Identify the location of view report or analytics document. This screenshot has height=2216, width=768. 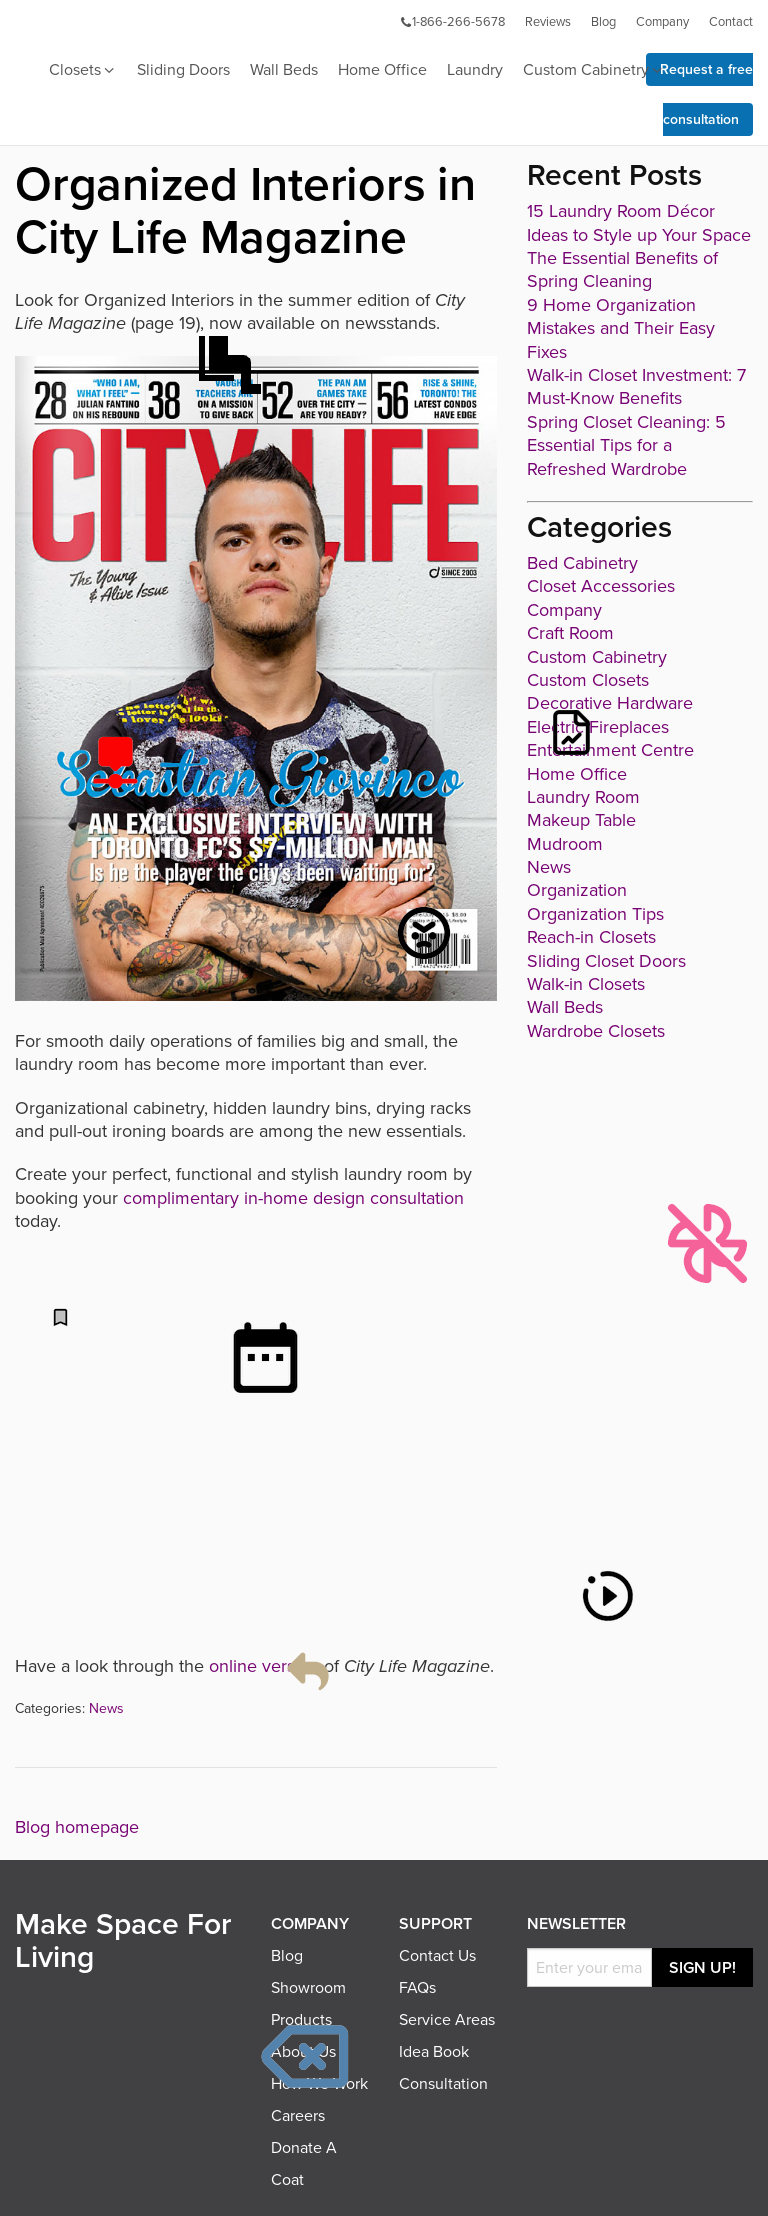
(571, 732).